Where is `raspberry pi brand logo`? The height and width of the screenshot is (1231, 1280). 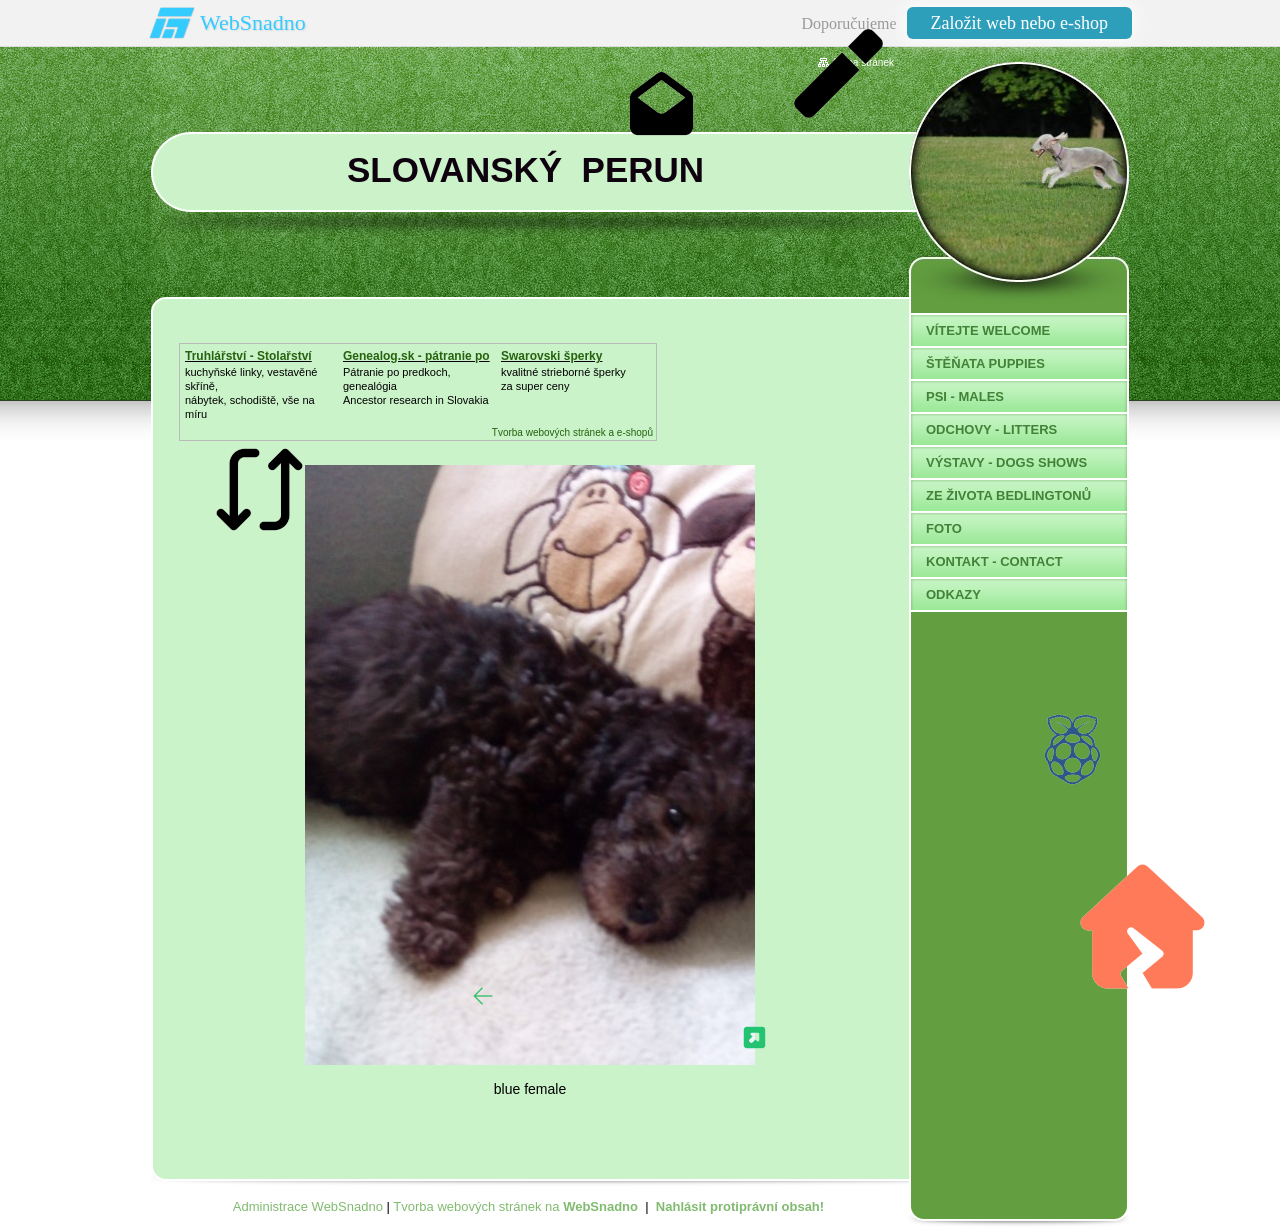 raspberry pi brand logo is located at coordinates (1072, 749).